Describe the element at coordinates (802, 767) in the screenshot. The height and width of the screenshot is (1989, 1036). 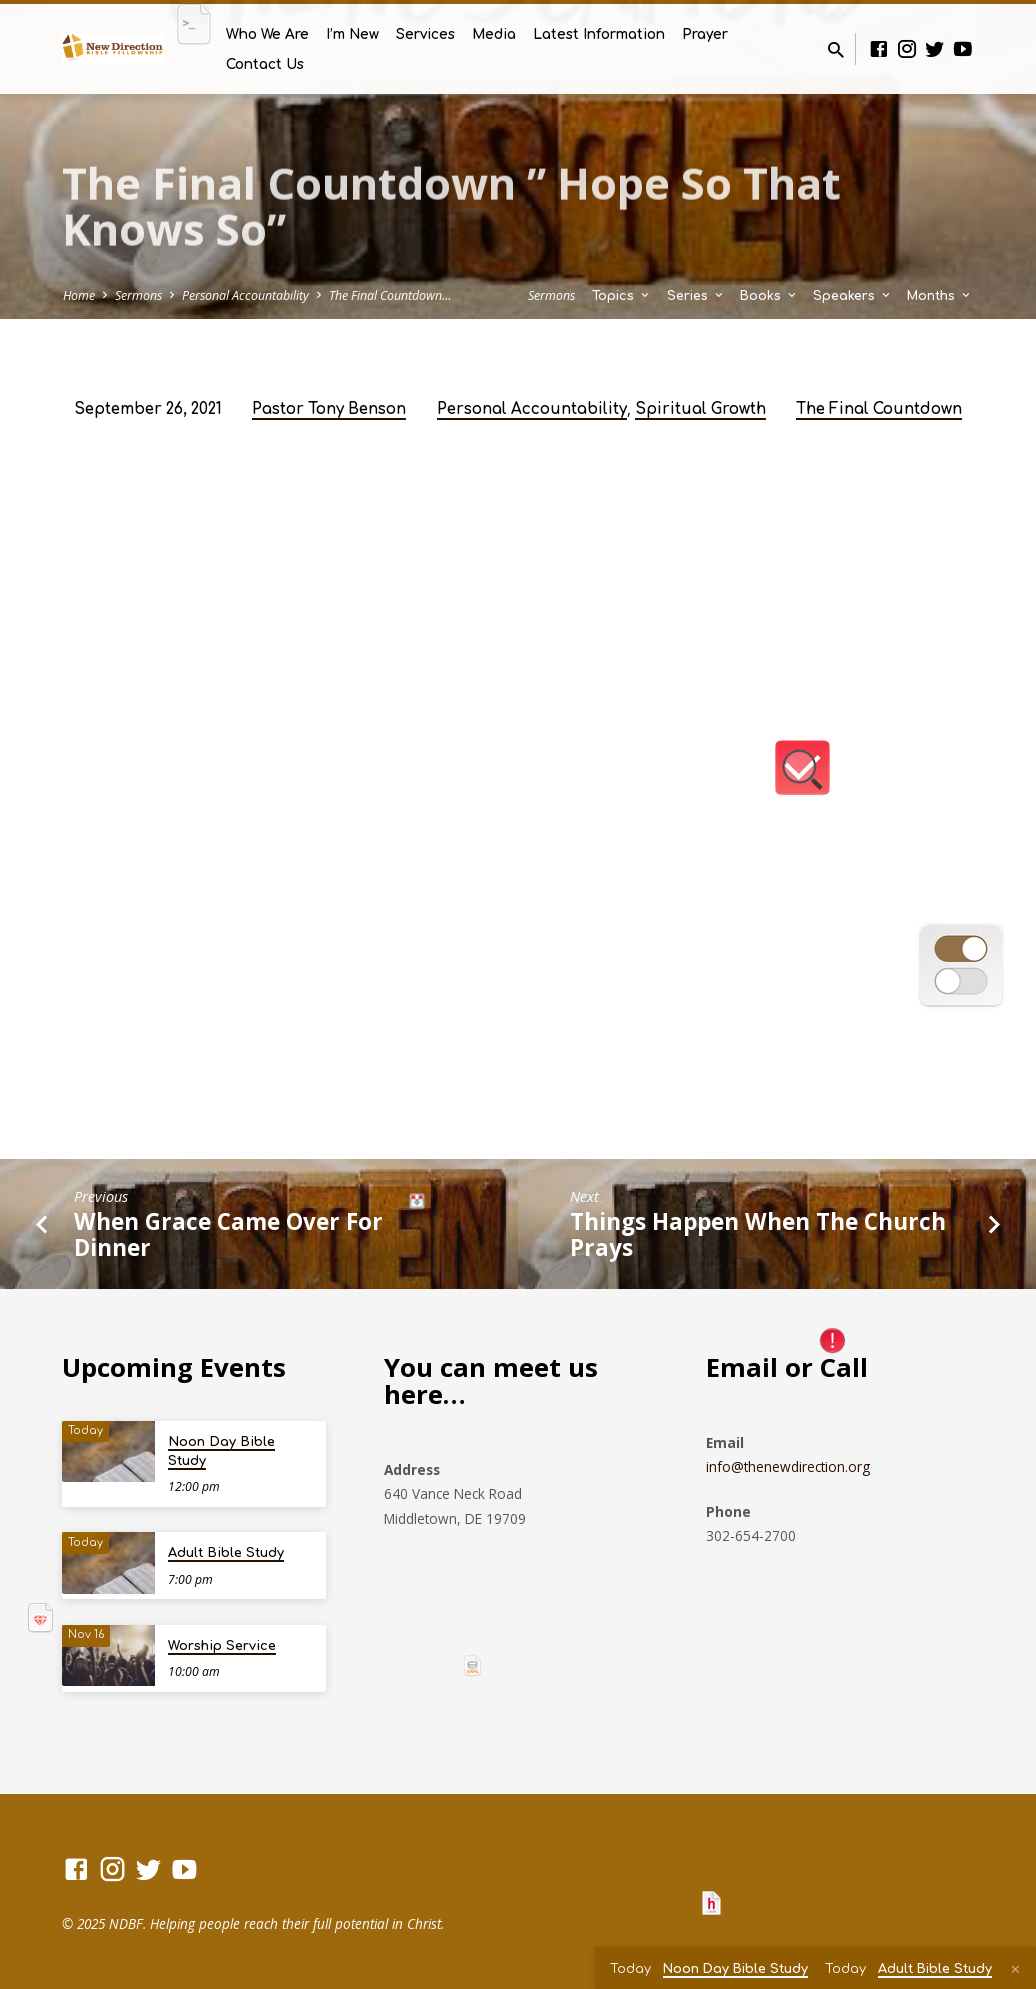
I see `open system configuration tool` at that location.